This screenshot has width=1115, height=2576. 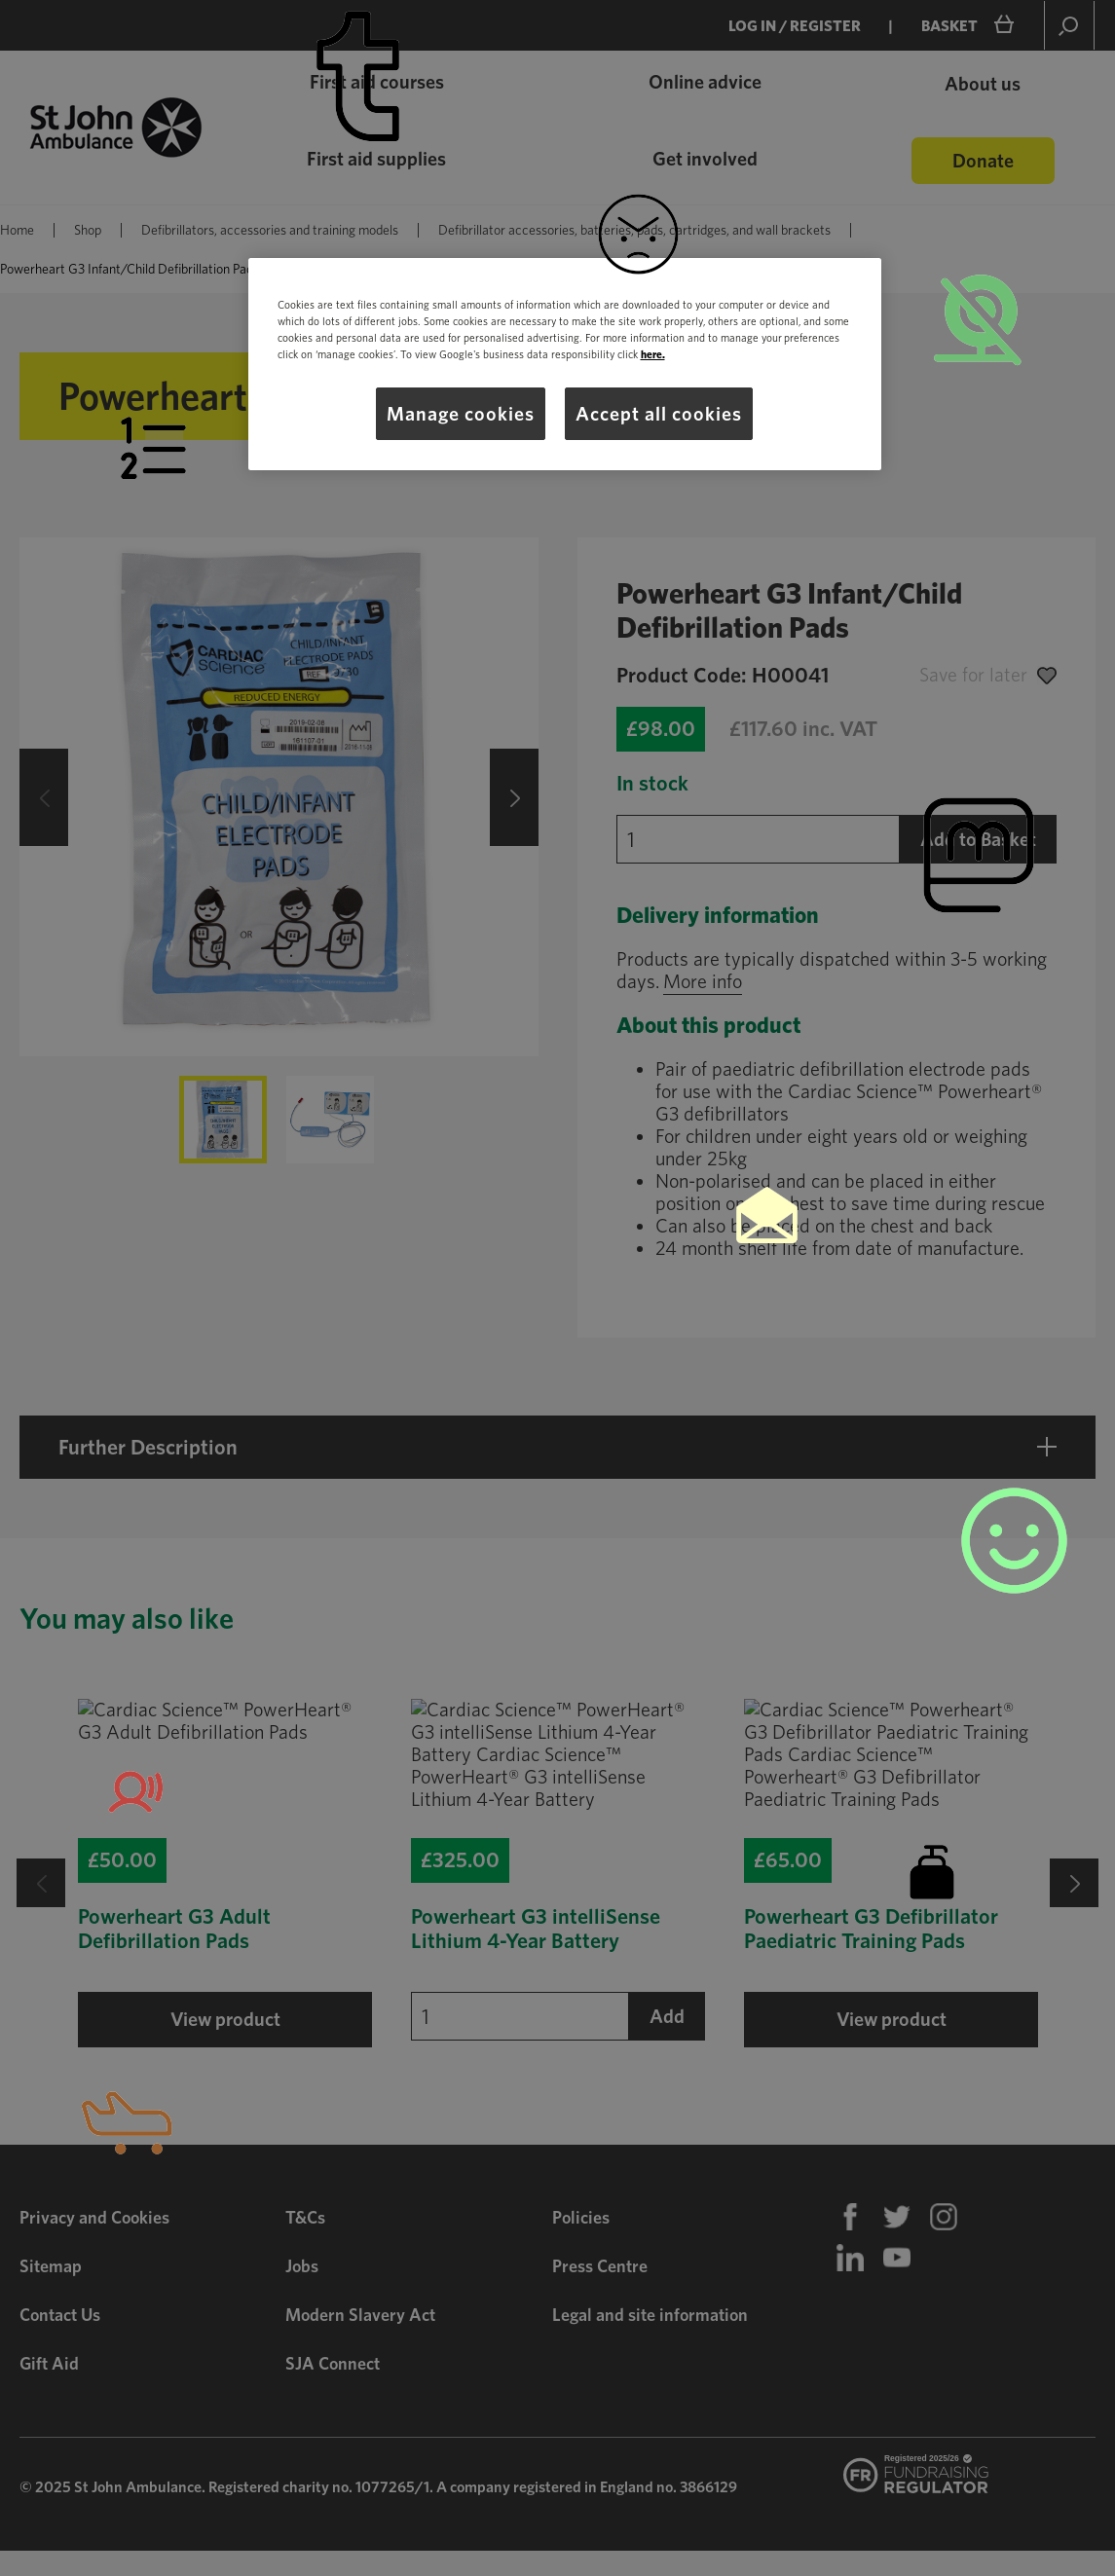 I want to click on user is speaking or broadcasting audio, so click(x=134, y=1791).